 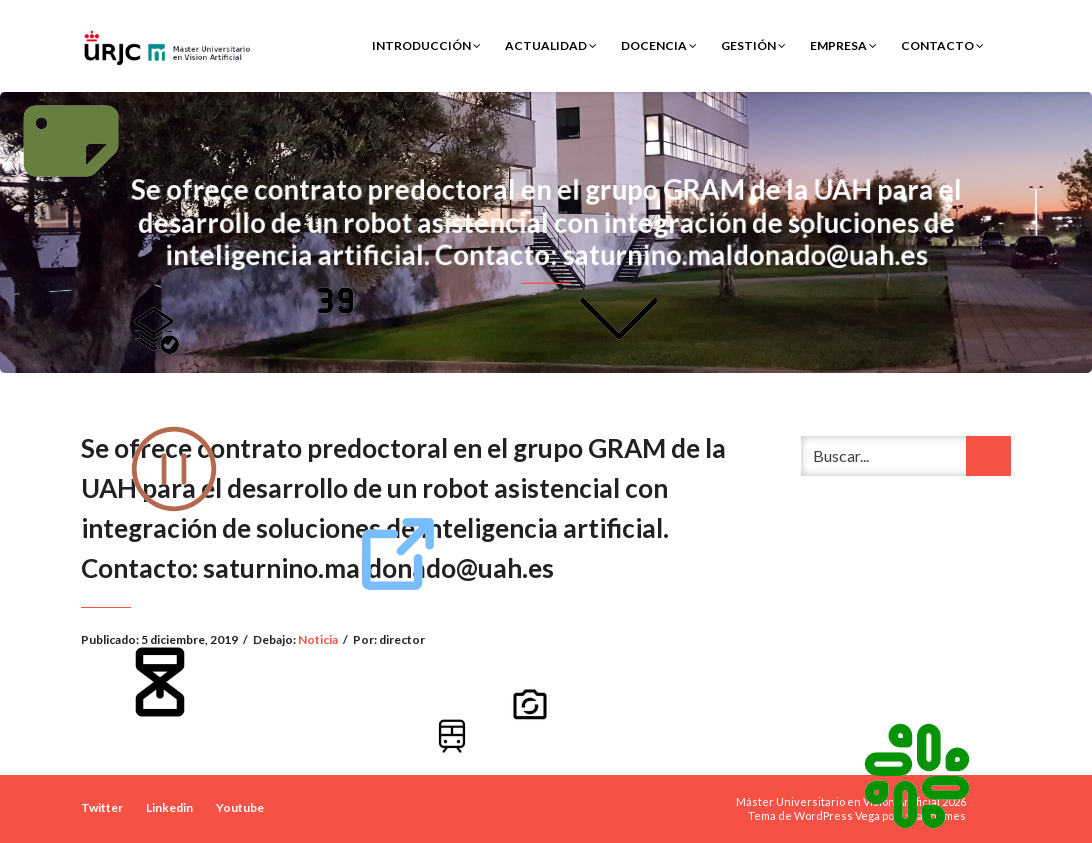 I want to click on access train schedules or rail services, so click(x=452, y=735).